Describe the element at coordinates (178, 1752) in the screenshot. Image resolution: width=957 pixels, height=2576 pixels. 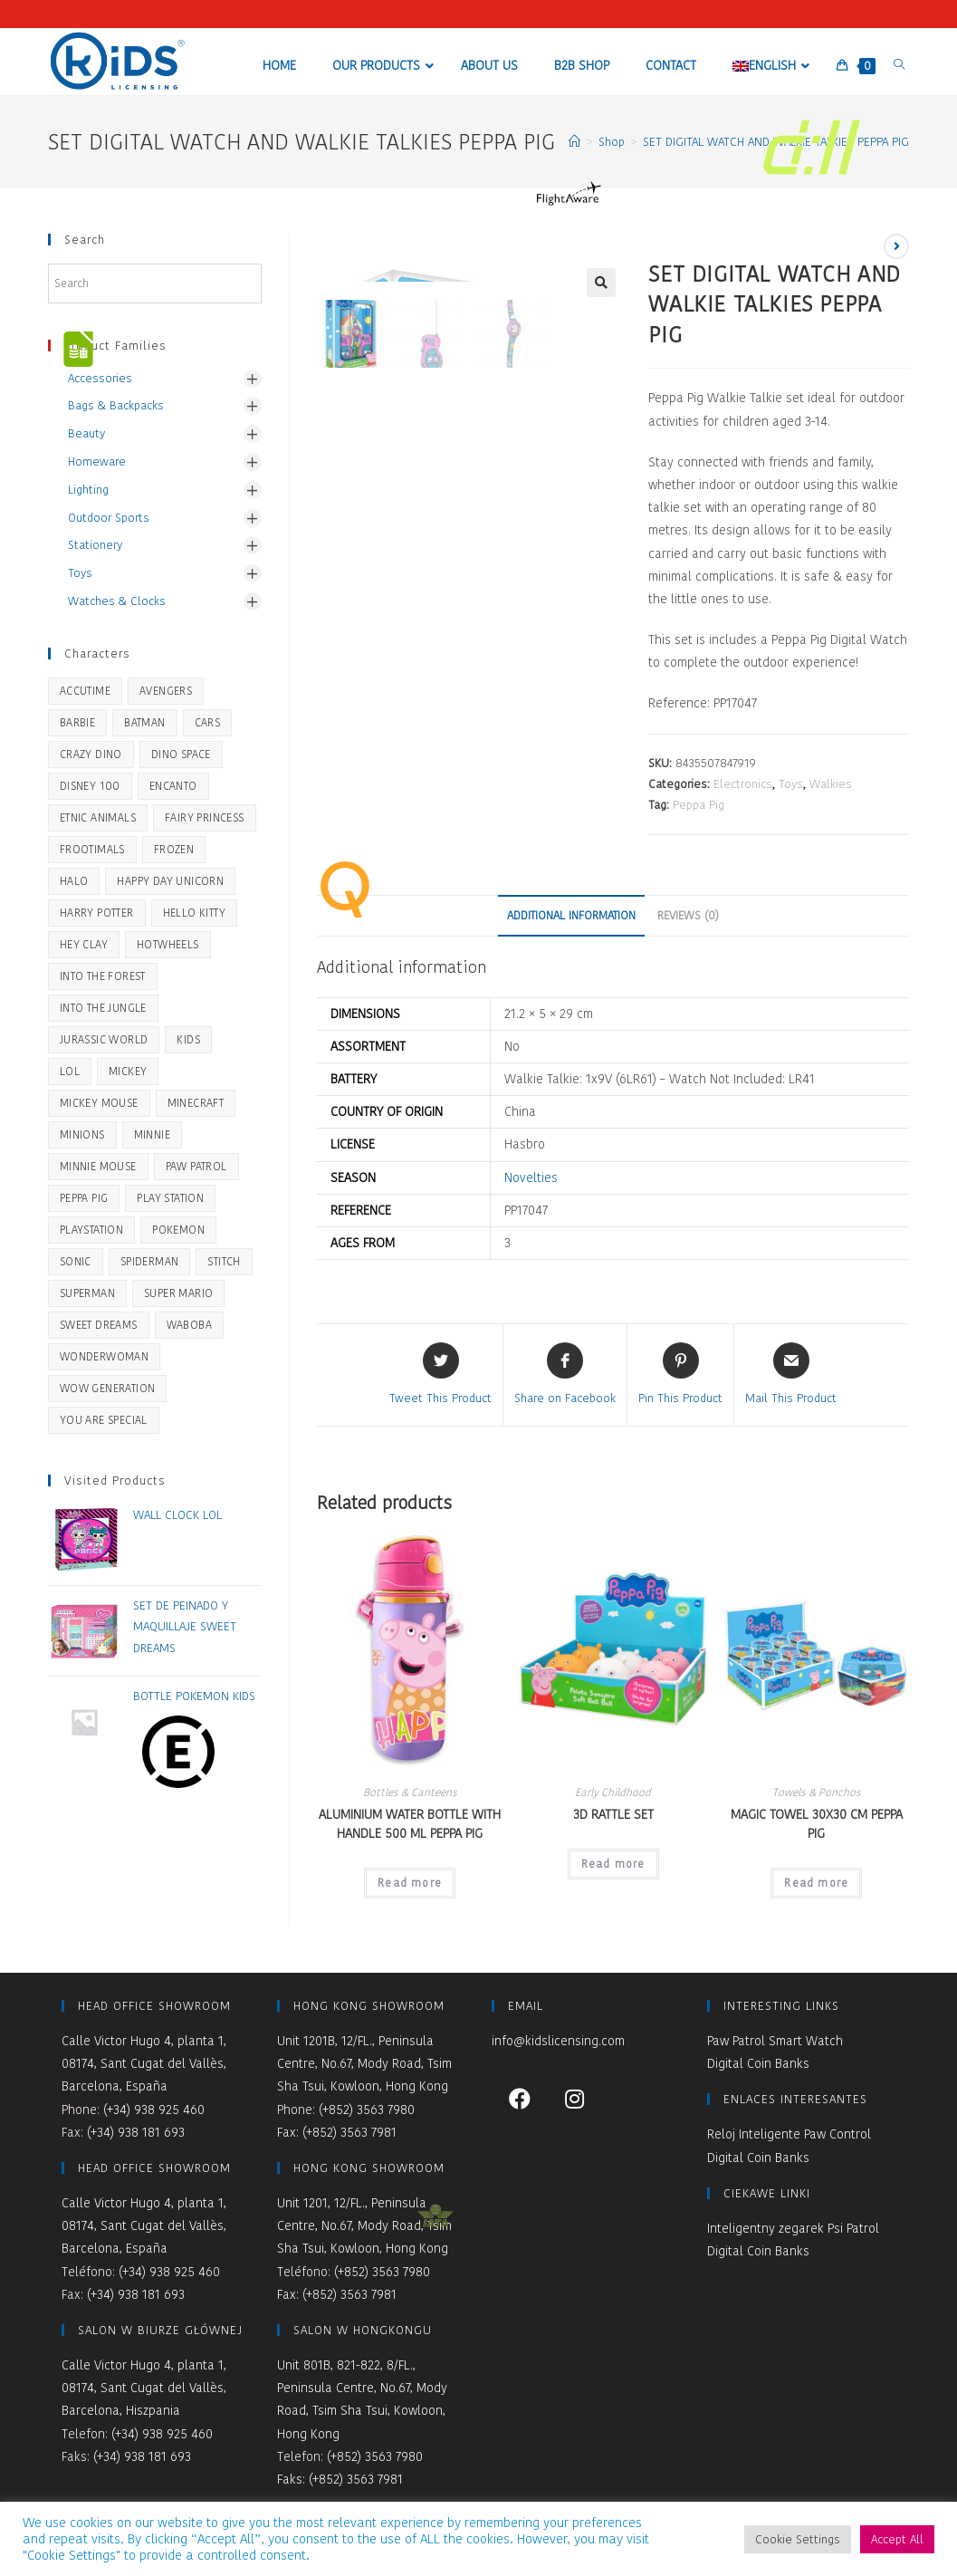
I see `open the Expensify app` at that location.